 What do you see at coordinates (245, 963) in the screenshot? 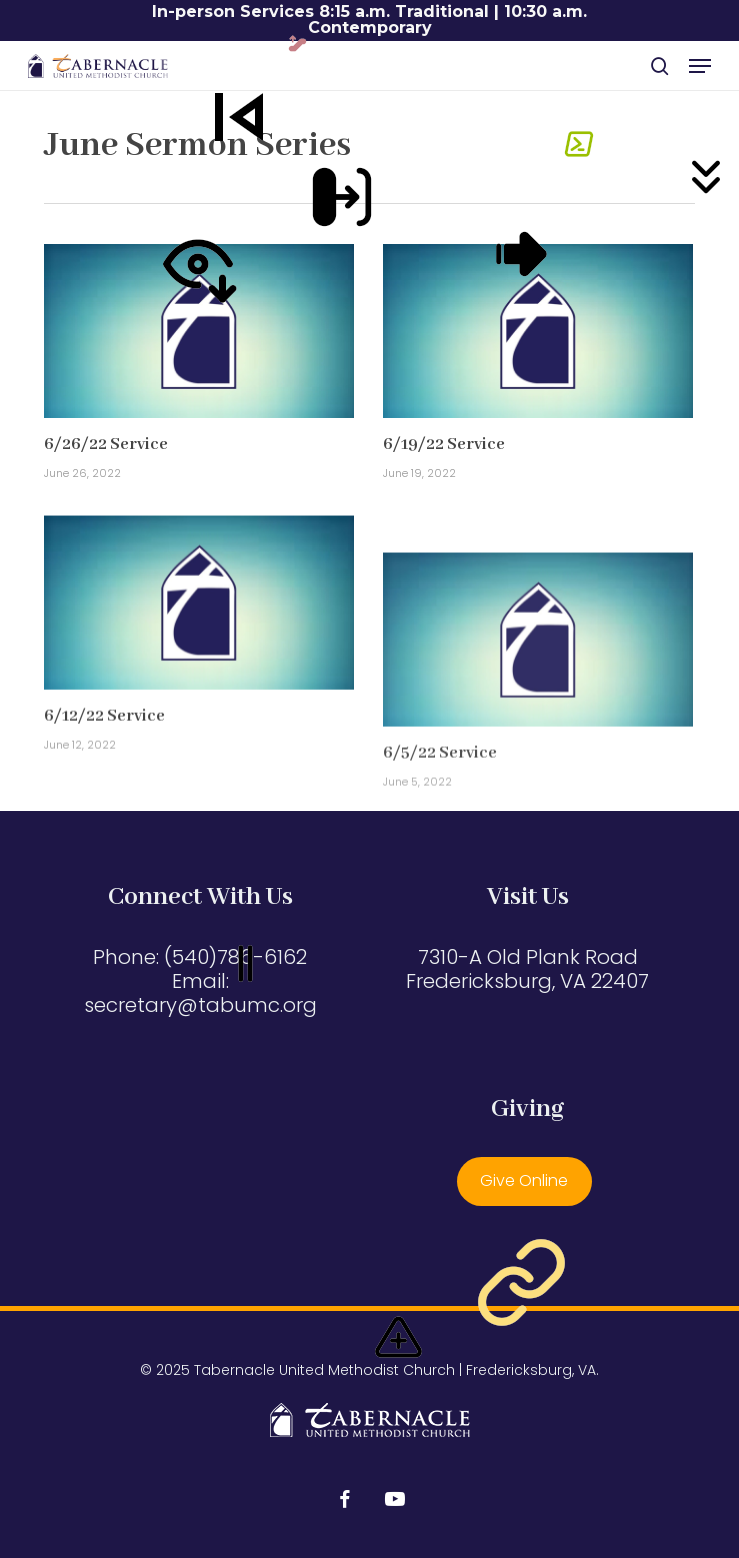
I see `indicates a count of two items` at bounding box center [245, 963].